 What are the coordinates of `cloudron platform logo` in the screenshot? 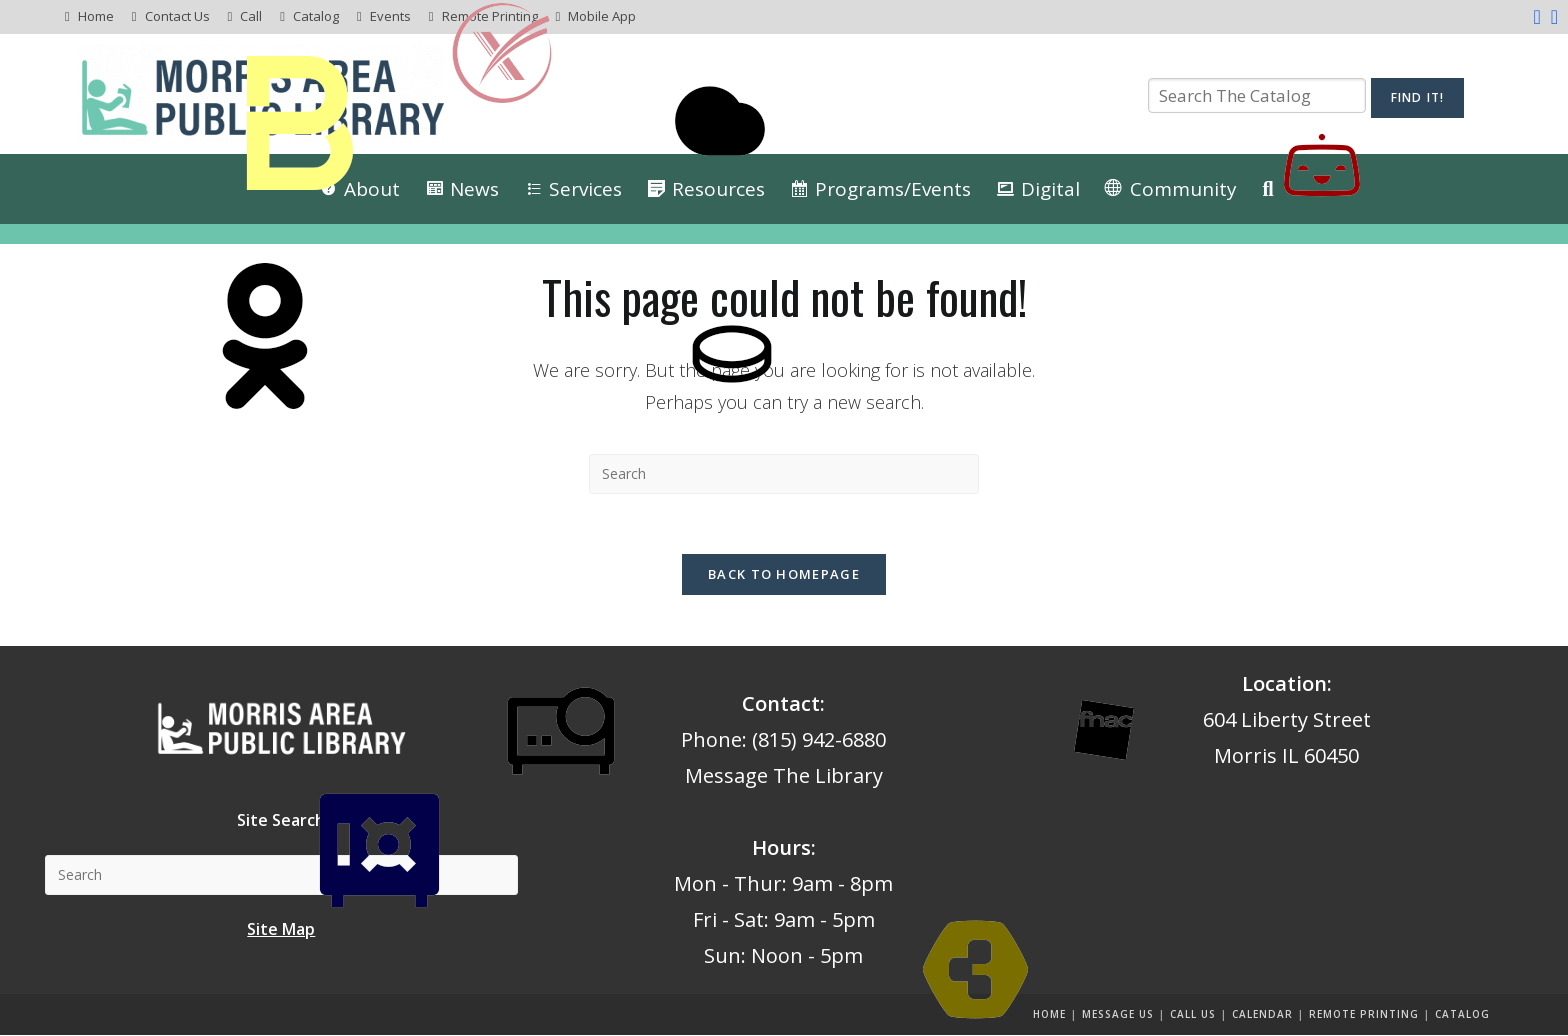 It's located at (975, 969).